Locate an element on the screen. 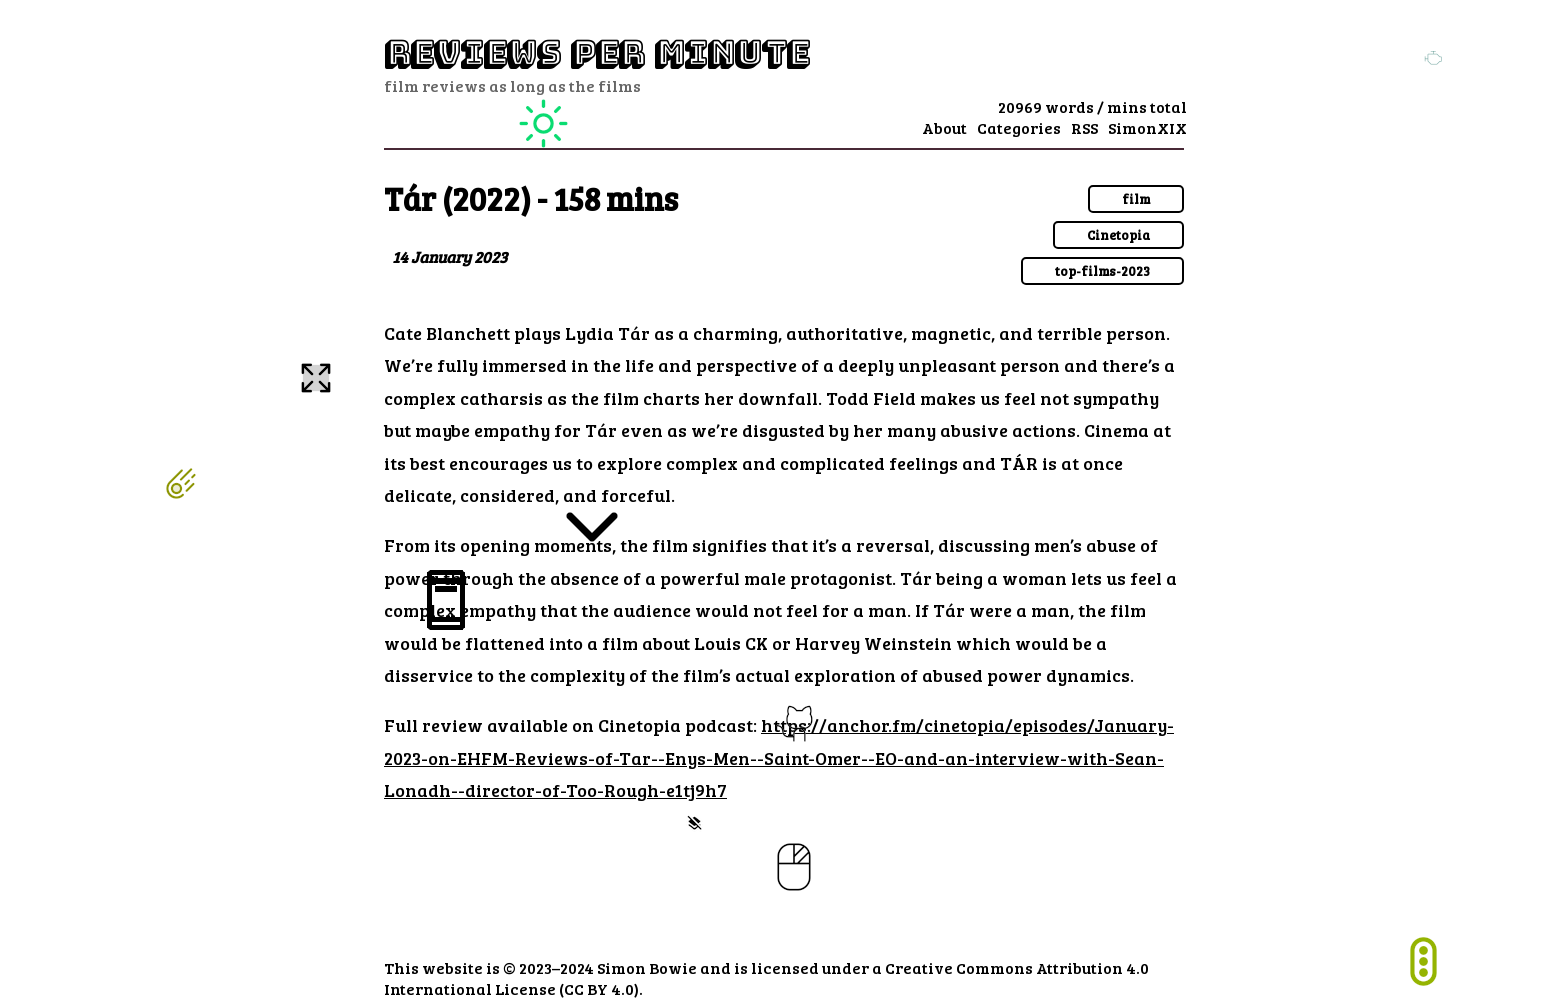  toggle light mode or increase brightness is located at coordinates (543, 123).